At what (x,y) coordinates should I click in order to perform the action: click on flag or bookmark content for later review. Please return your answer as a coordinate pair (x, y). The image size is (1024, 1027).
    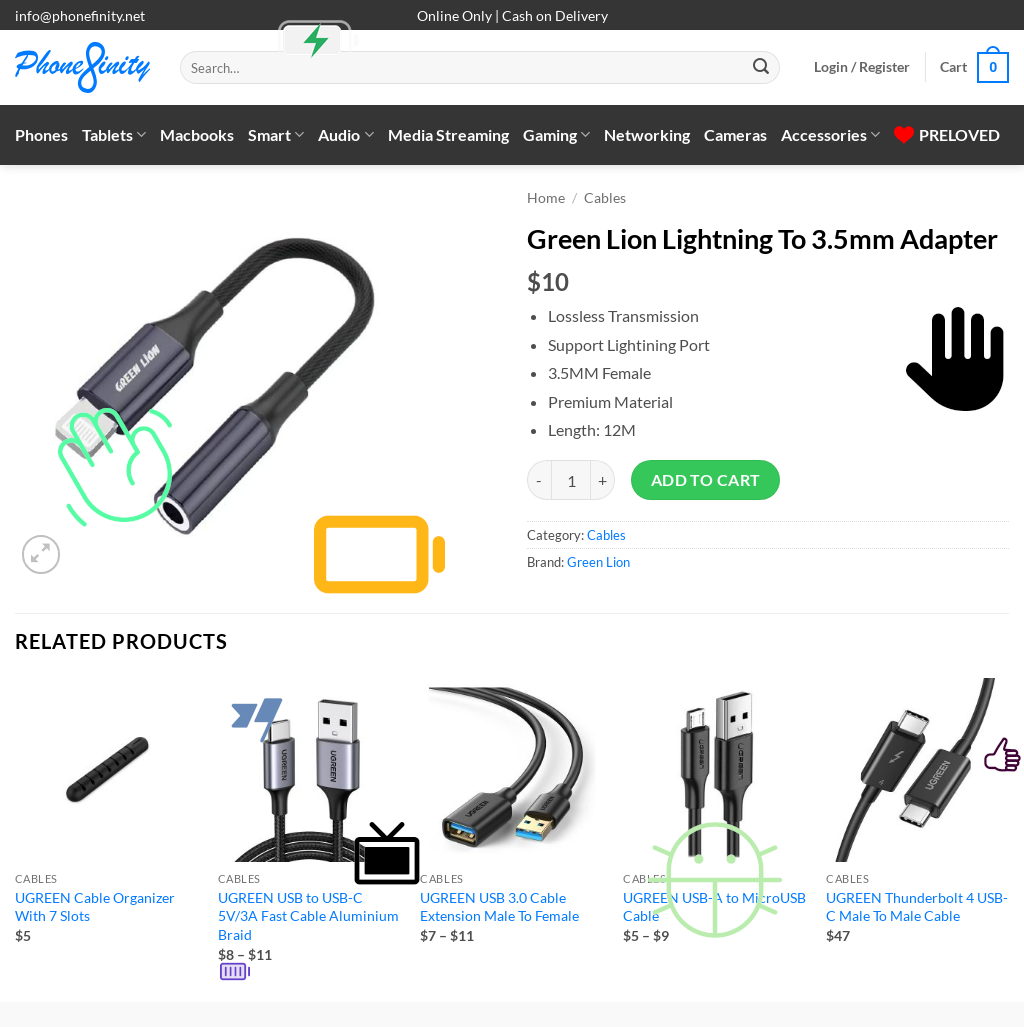
    Looking at the image, I should click on (256, 718).